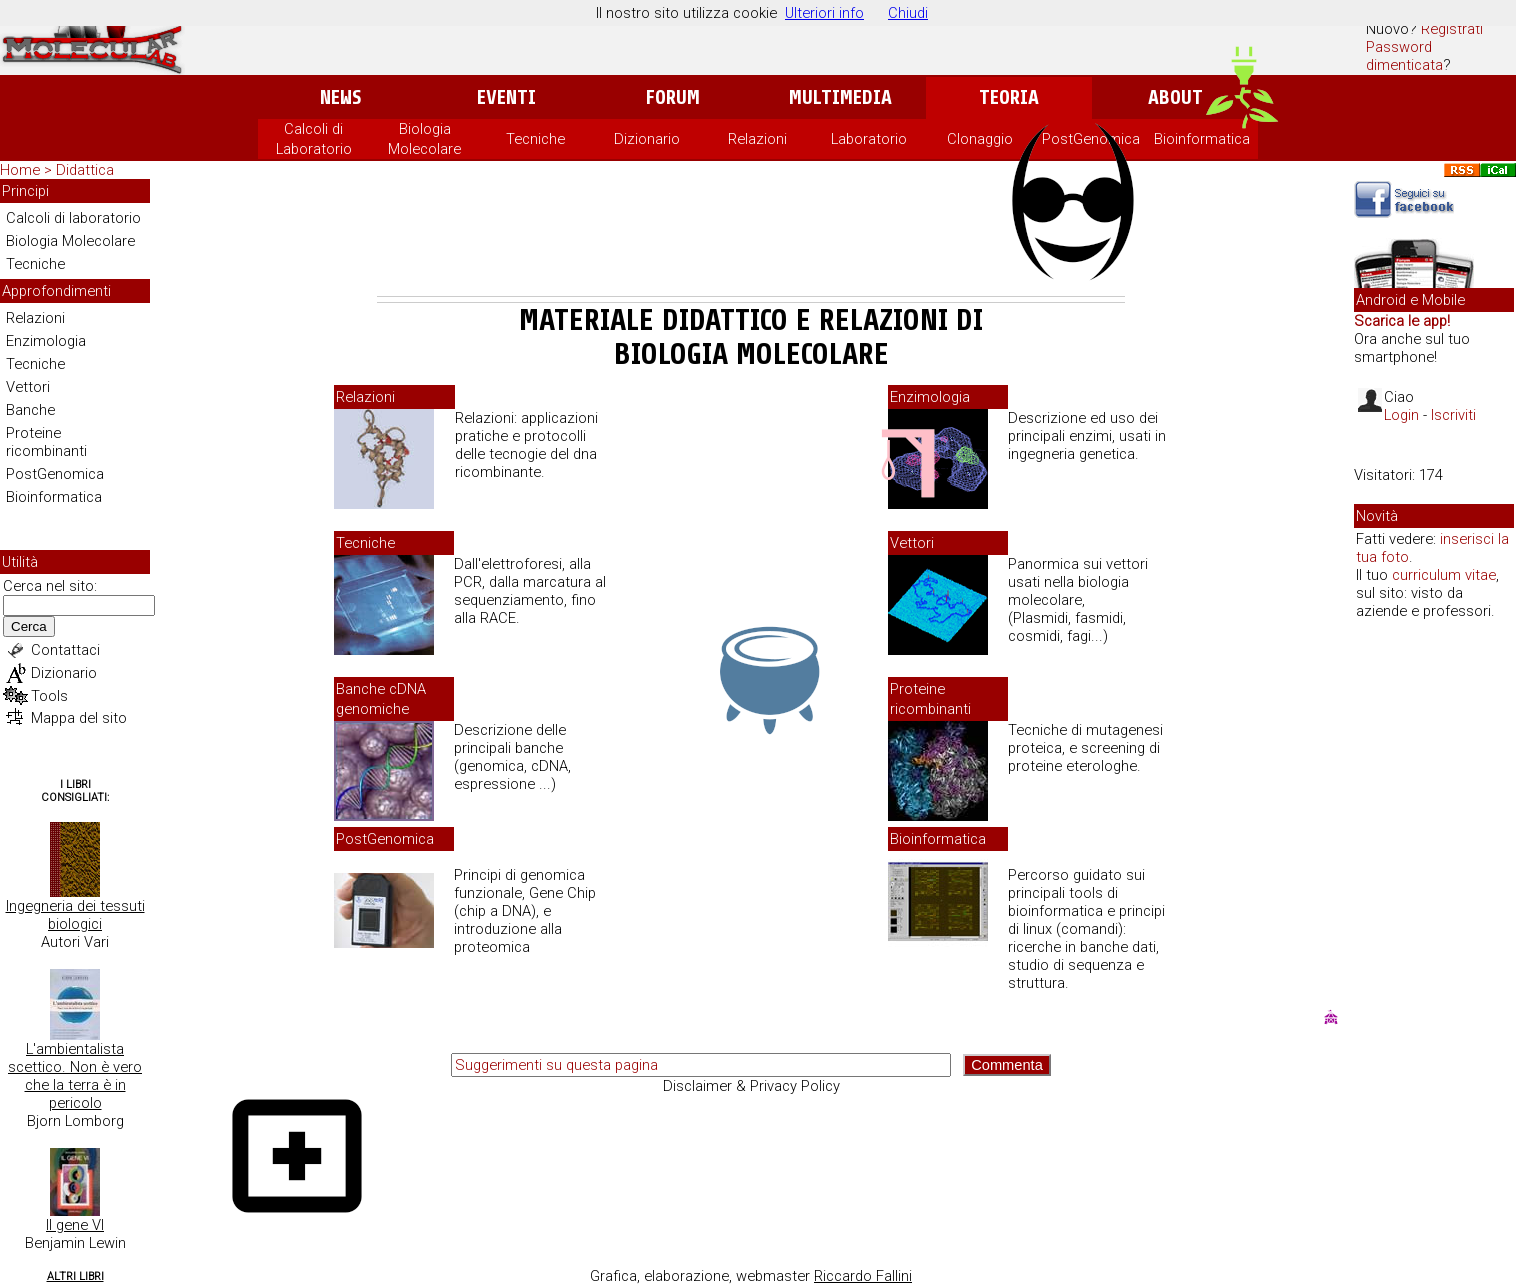 Image resolution: width=1516 pixels, height=1285 pixels. Describe the element at coordinates (1244, 86) in the screenshot. I see `indicates eco-friendly or sustainable energy mode` at that location.